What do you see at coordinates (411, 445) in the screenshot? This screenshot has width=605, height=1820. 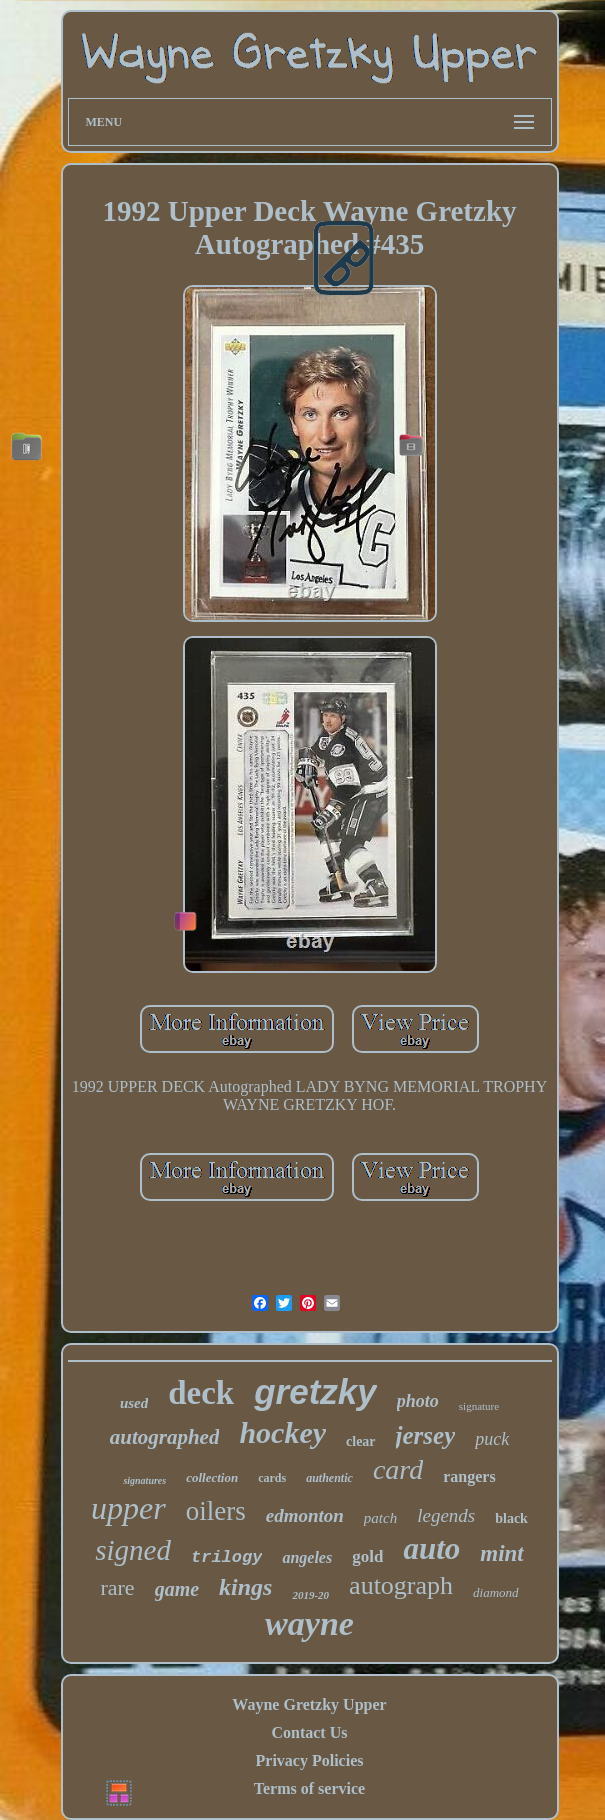 I see `open your videos folder` at bounding box center [411, 445].